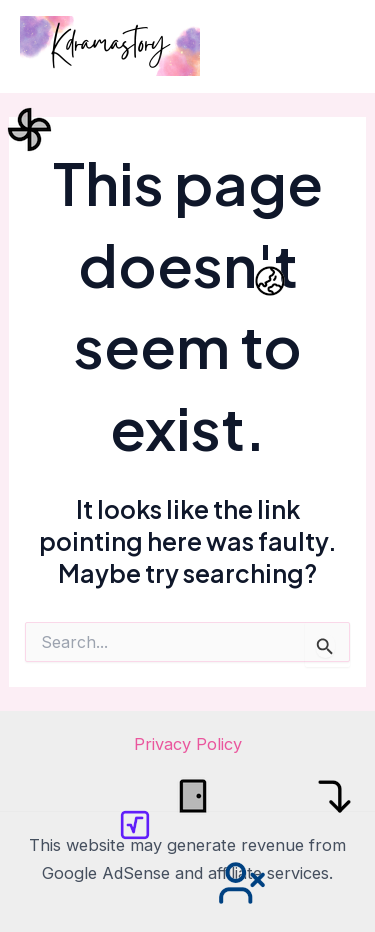 The height and width of the screenshot is (932, 375). What do you see at coordinates (242, 883) in the screenshot?
I see `remove a user from your contacts` at bounding box center [242, 883].